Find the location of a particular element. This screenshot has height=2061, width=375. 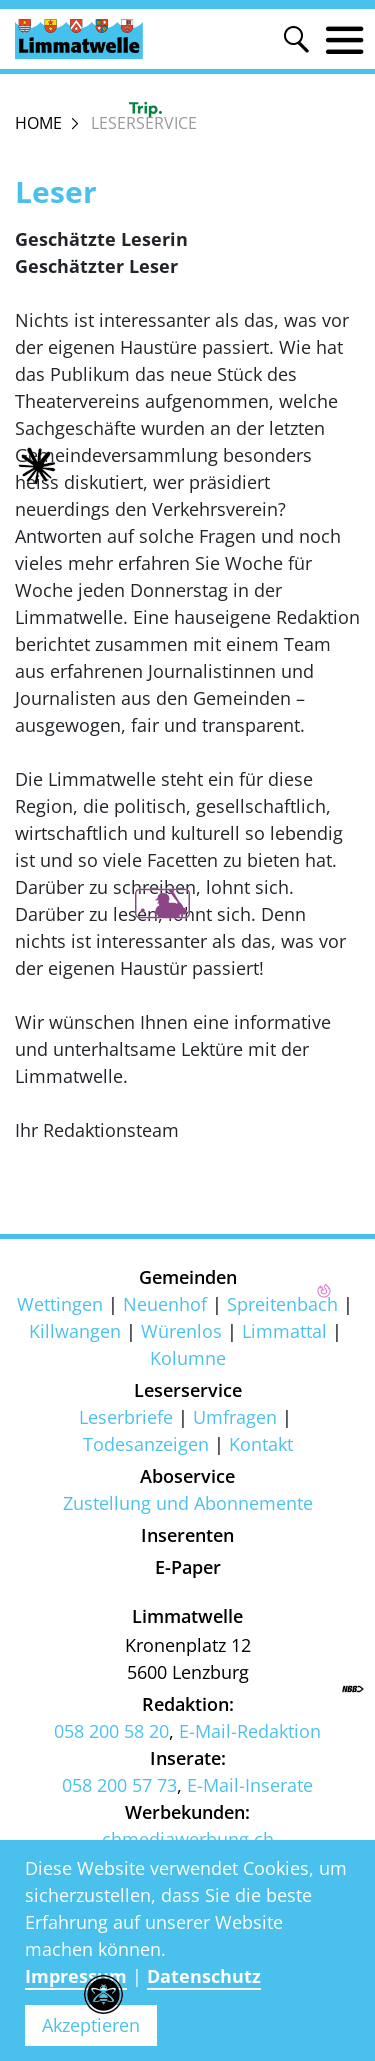

open the MLB app is located at coordinates (162, 903).